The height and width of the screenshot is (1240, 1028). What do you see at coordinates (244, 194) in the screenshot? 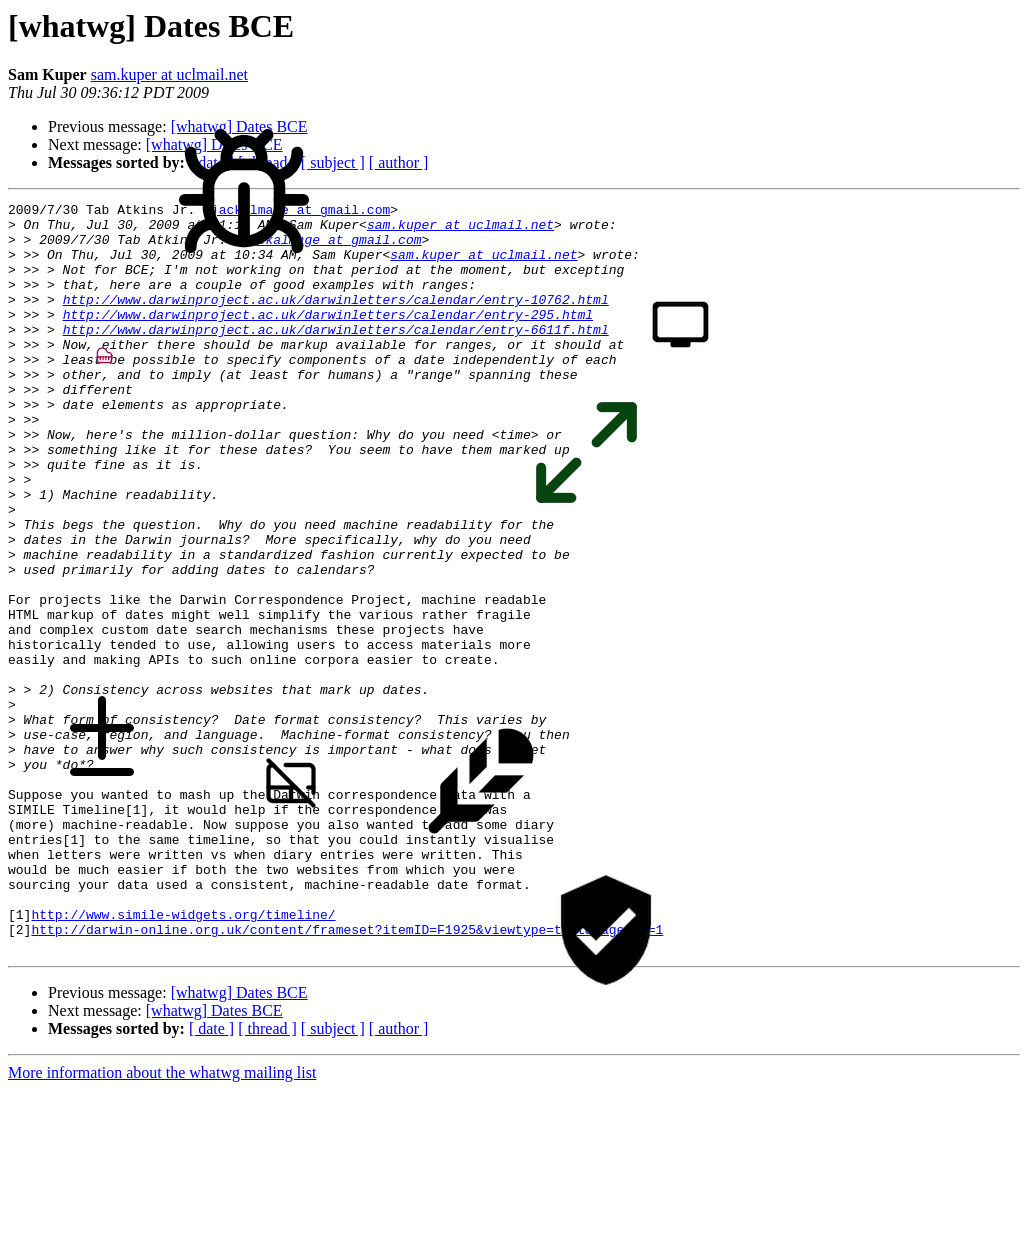
I see `report a bug or issue` at bounding box center [244, 194].